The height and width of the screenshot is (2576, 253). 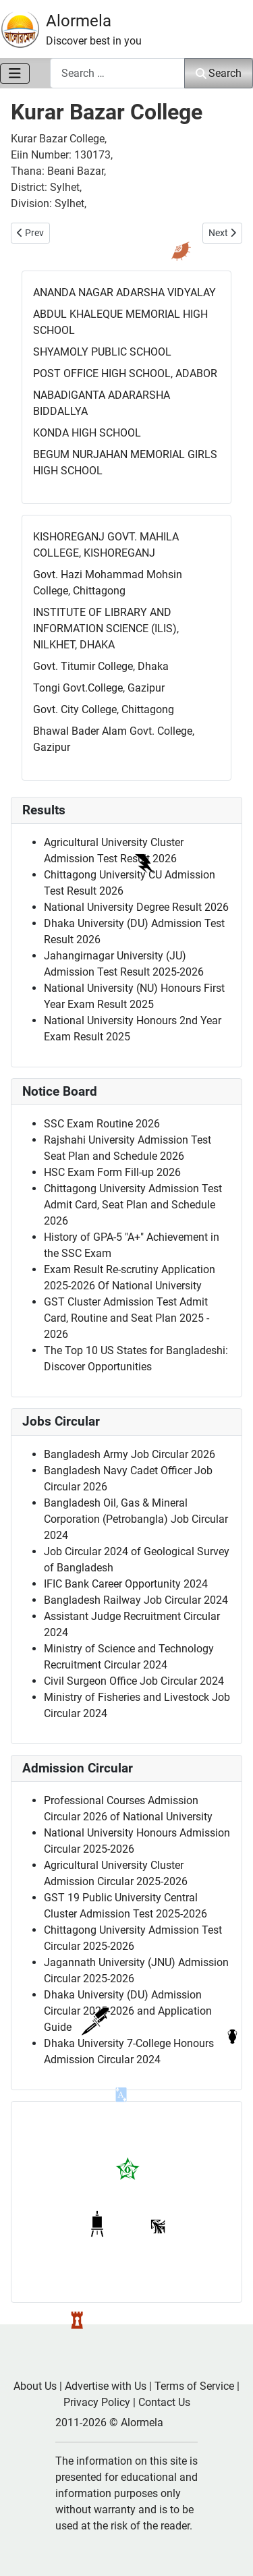 What do you see at coordinates (77, 2320) in the screenshot?
I see `access a locked or secured game level` at bounding box center [77, 2320].